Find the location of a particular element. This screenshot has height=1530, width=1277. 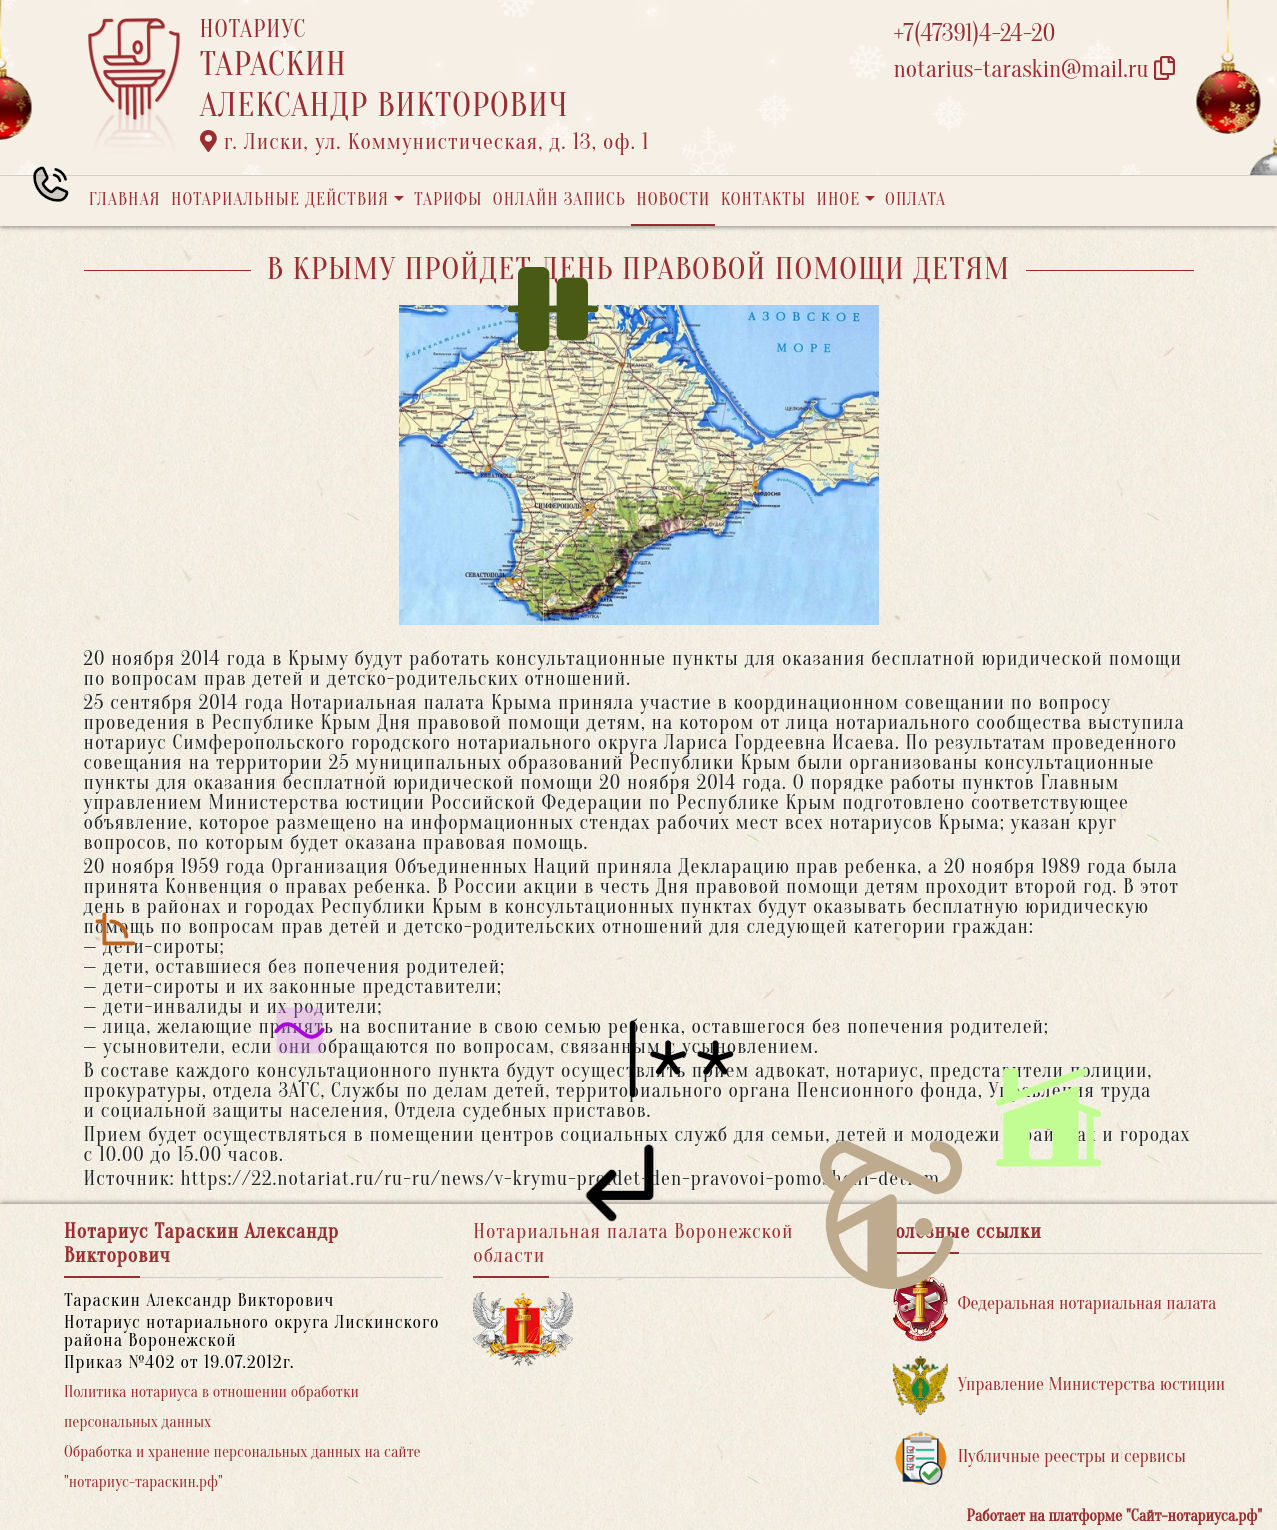

align selected objects to vertical center is located at coordinates (553, 309).